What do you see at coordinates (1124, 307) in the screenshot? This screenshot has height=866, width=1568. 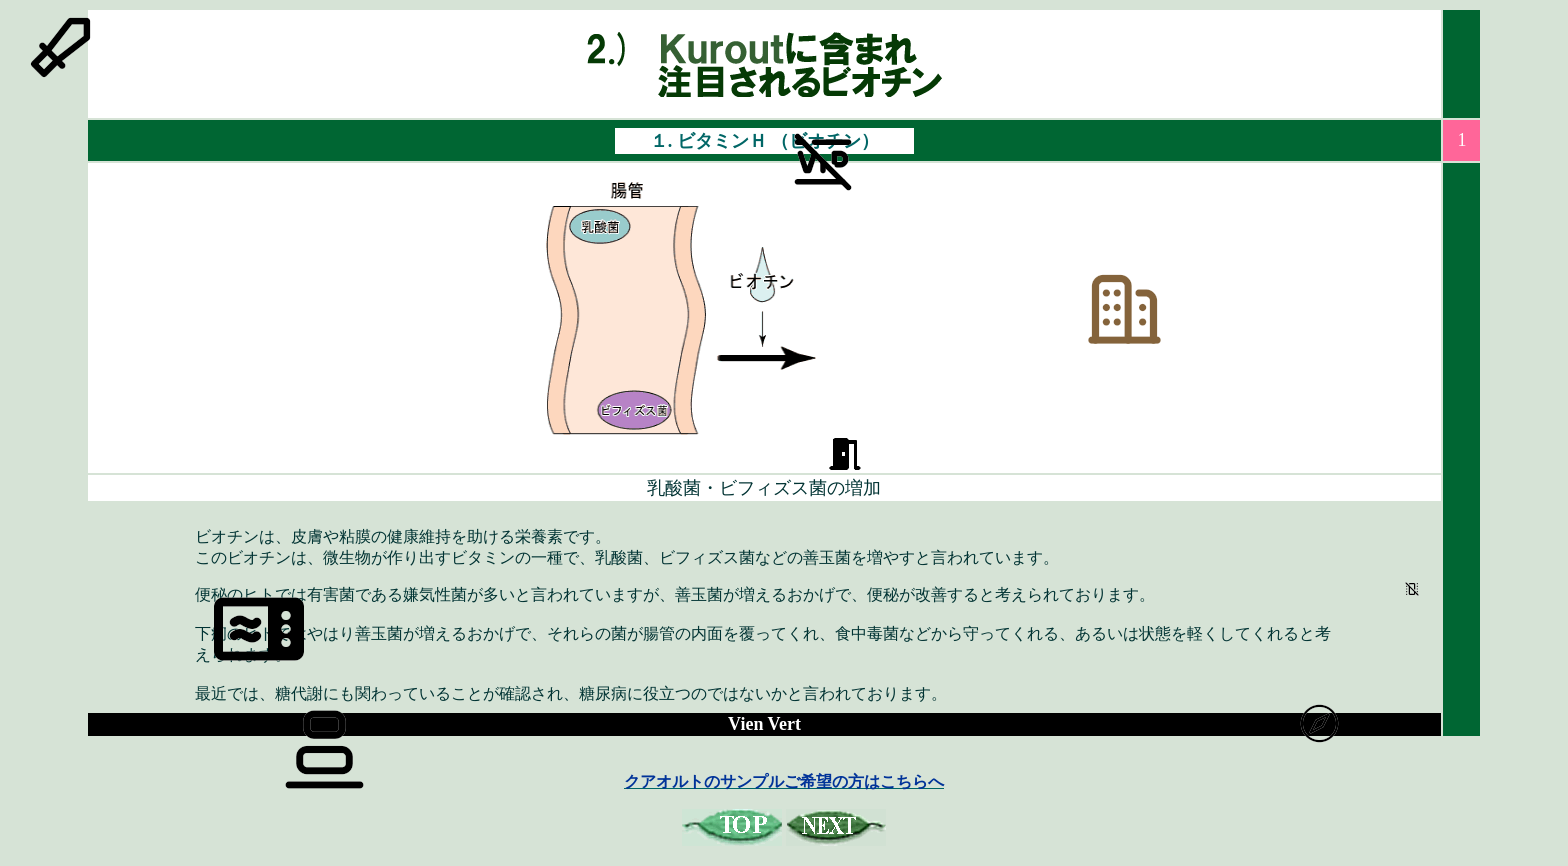 I see `view nearby buildings or properties` at bounding box center [1124, 307].